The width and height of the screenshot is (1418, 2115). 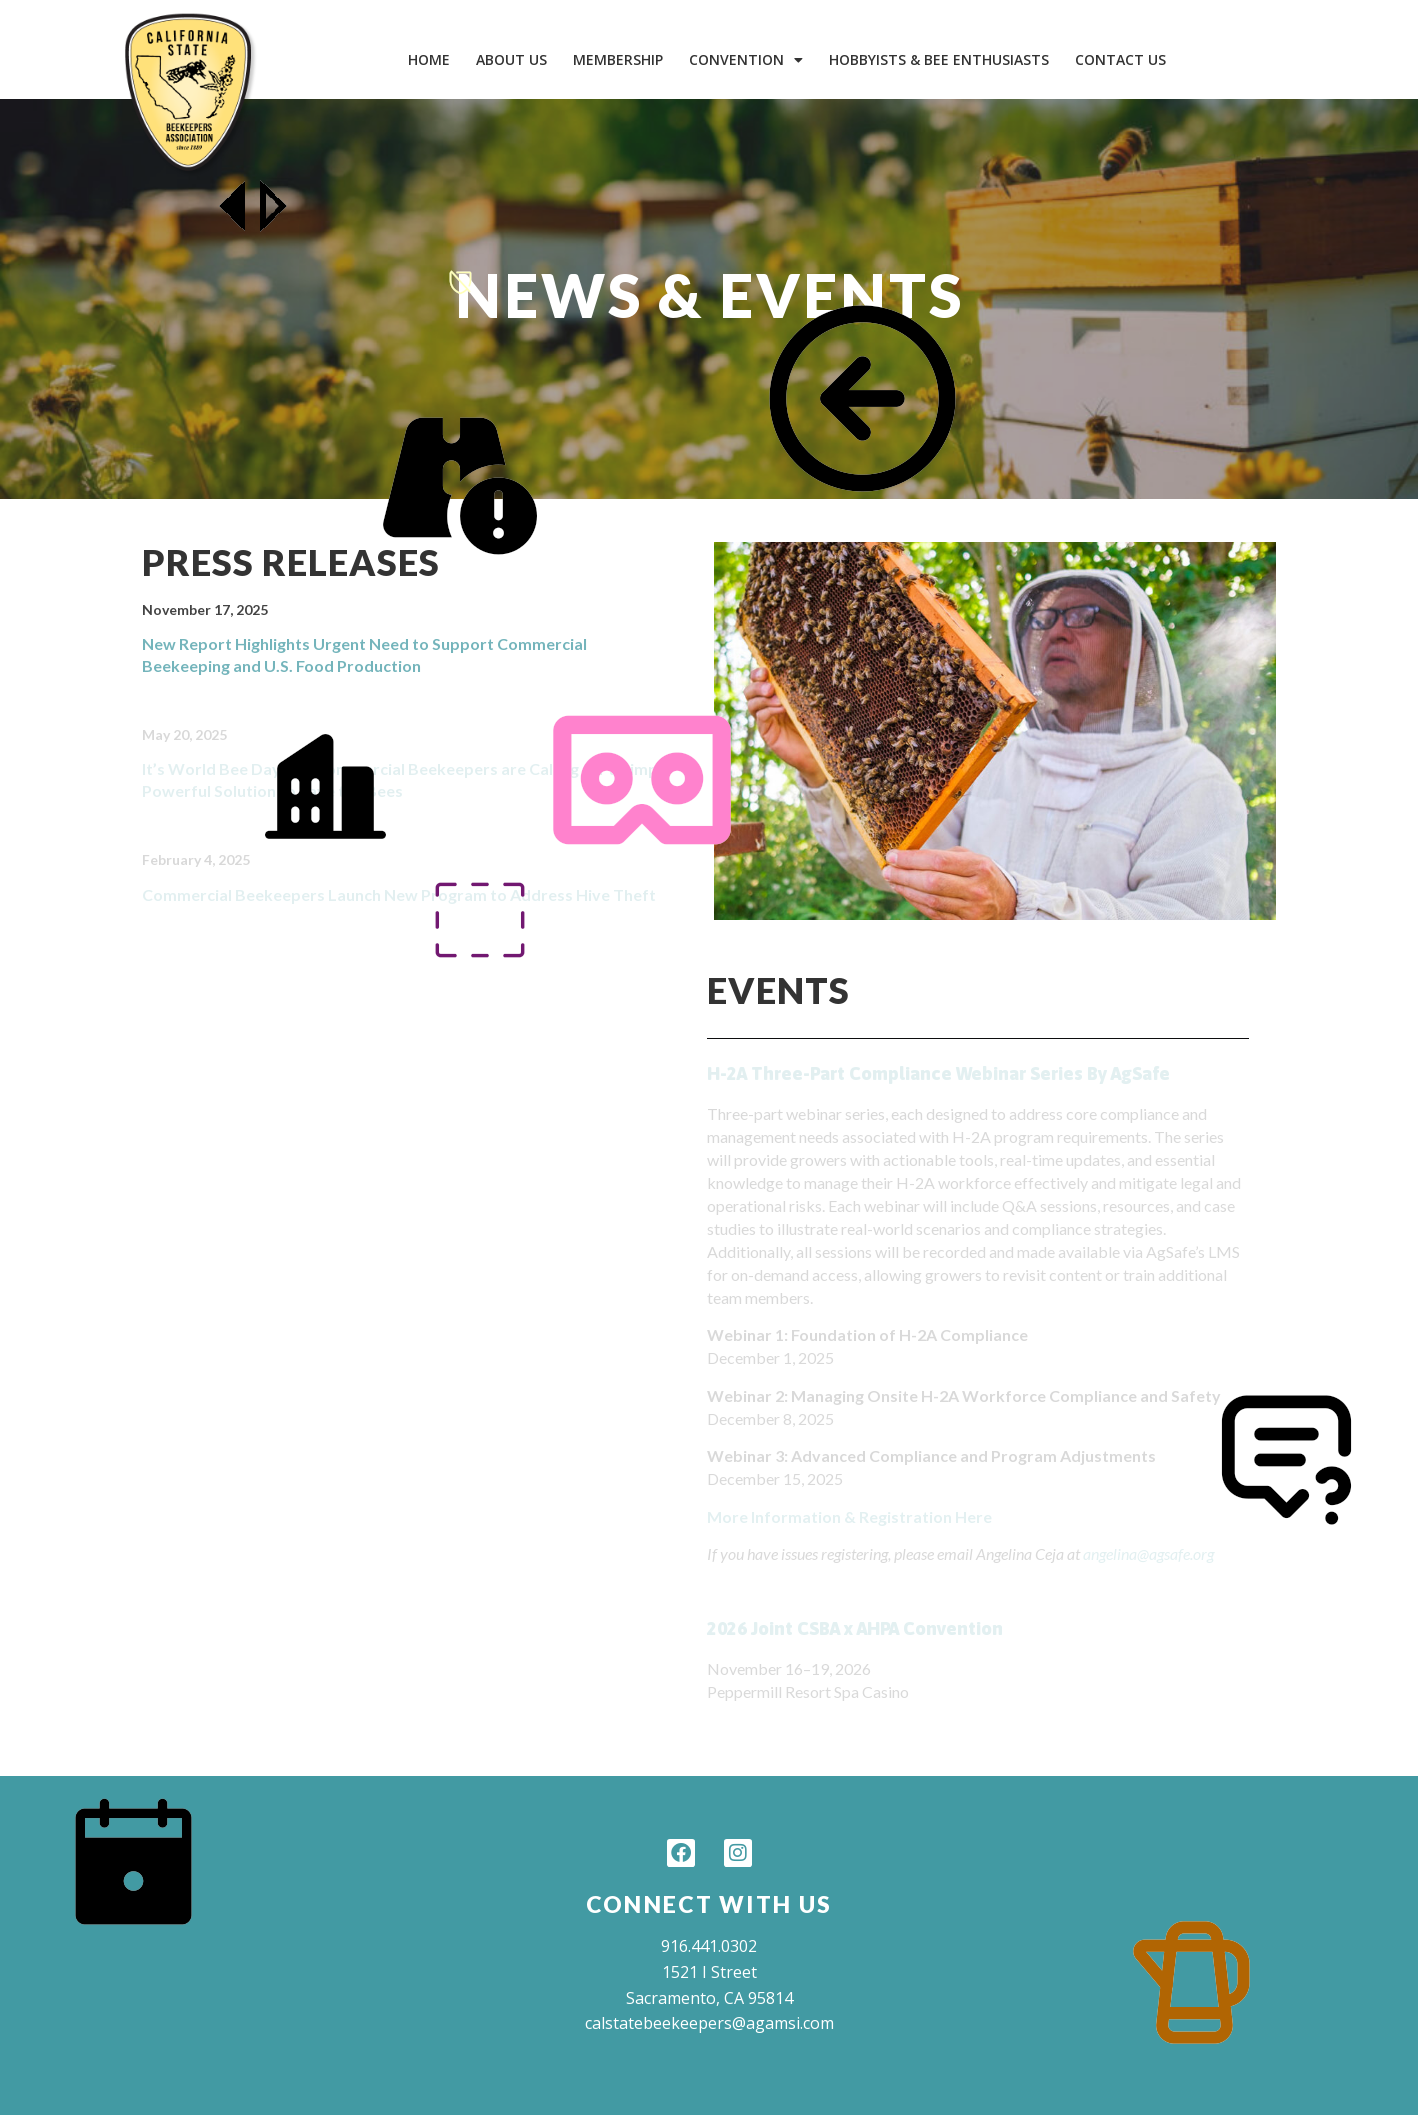 What do you see at coordinates (325, 790) in the screenshot?
I see `view properties or real estate listings` at bounding box center [325, 790].